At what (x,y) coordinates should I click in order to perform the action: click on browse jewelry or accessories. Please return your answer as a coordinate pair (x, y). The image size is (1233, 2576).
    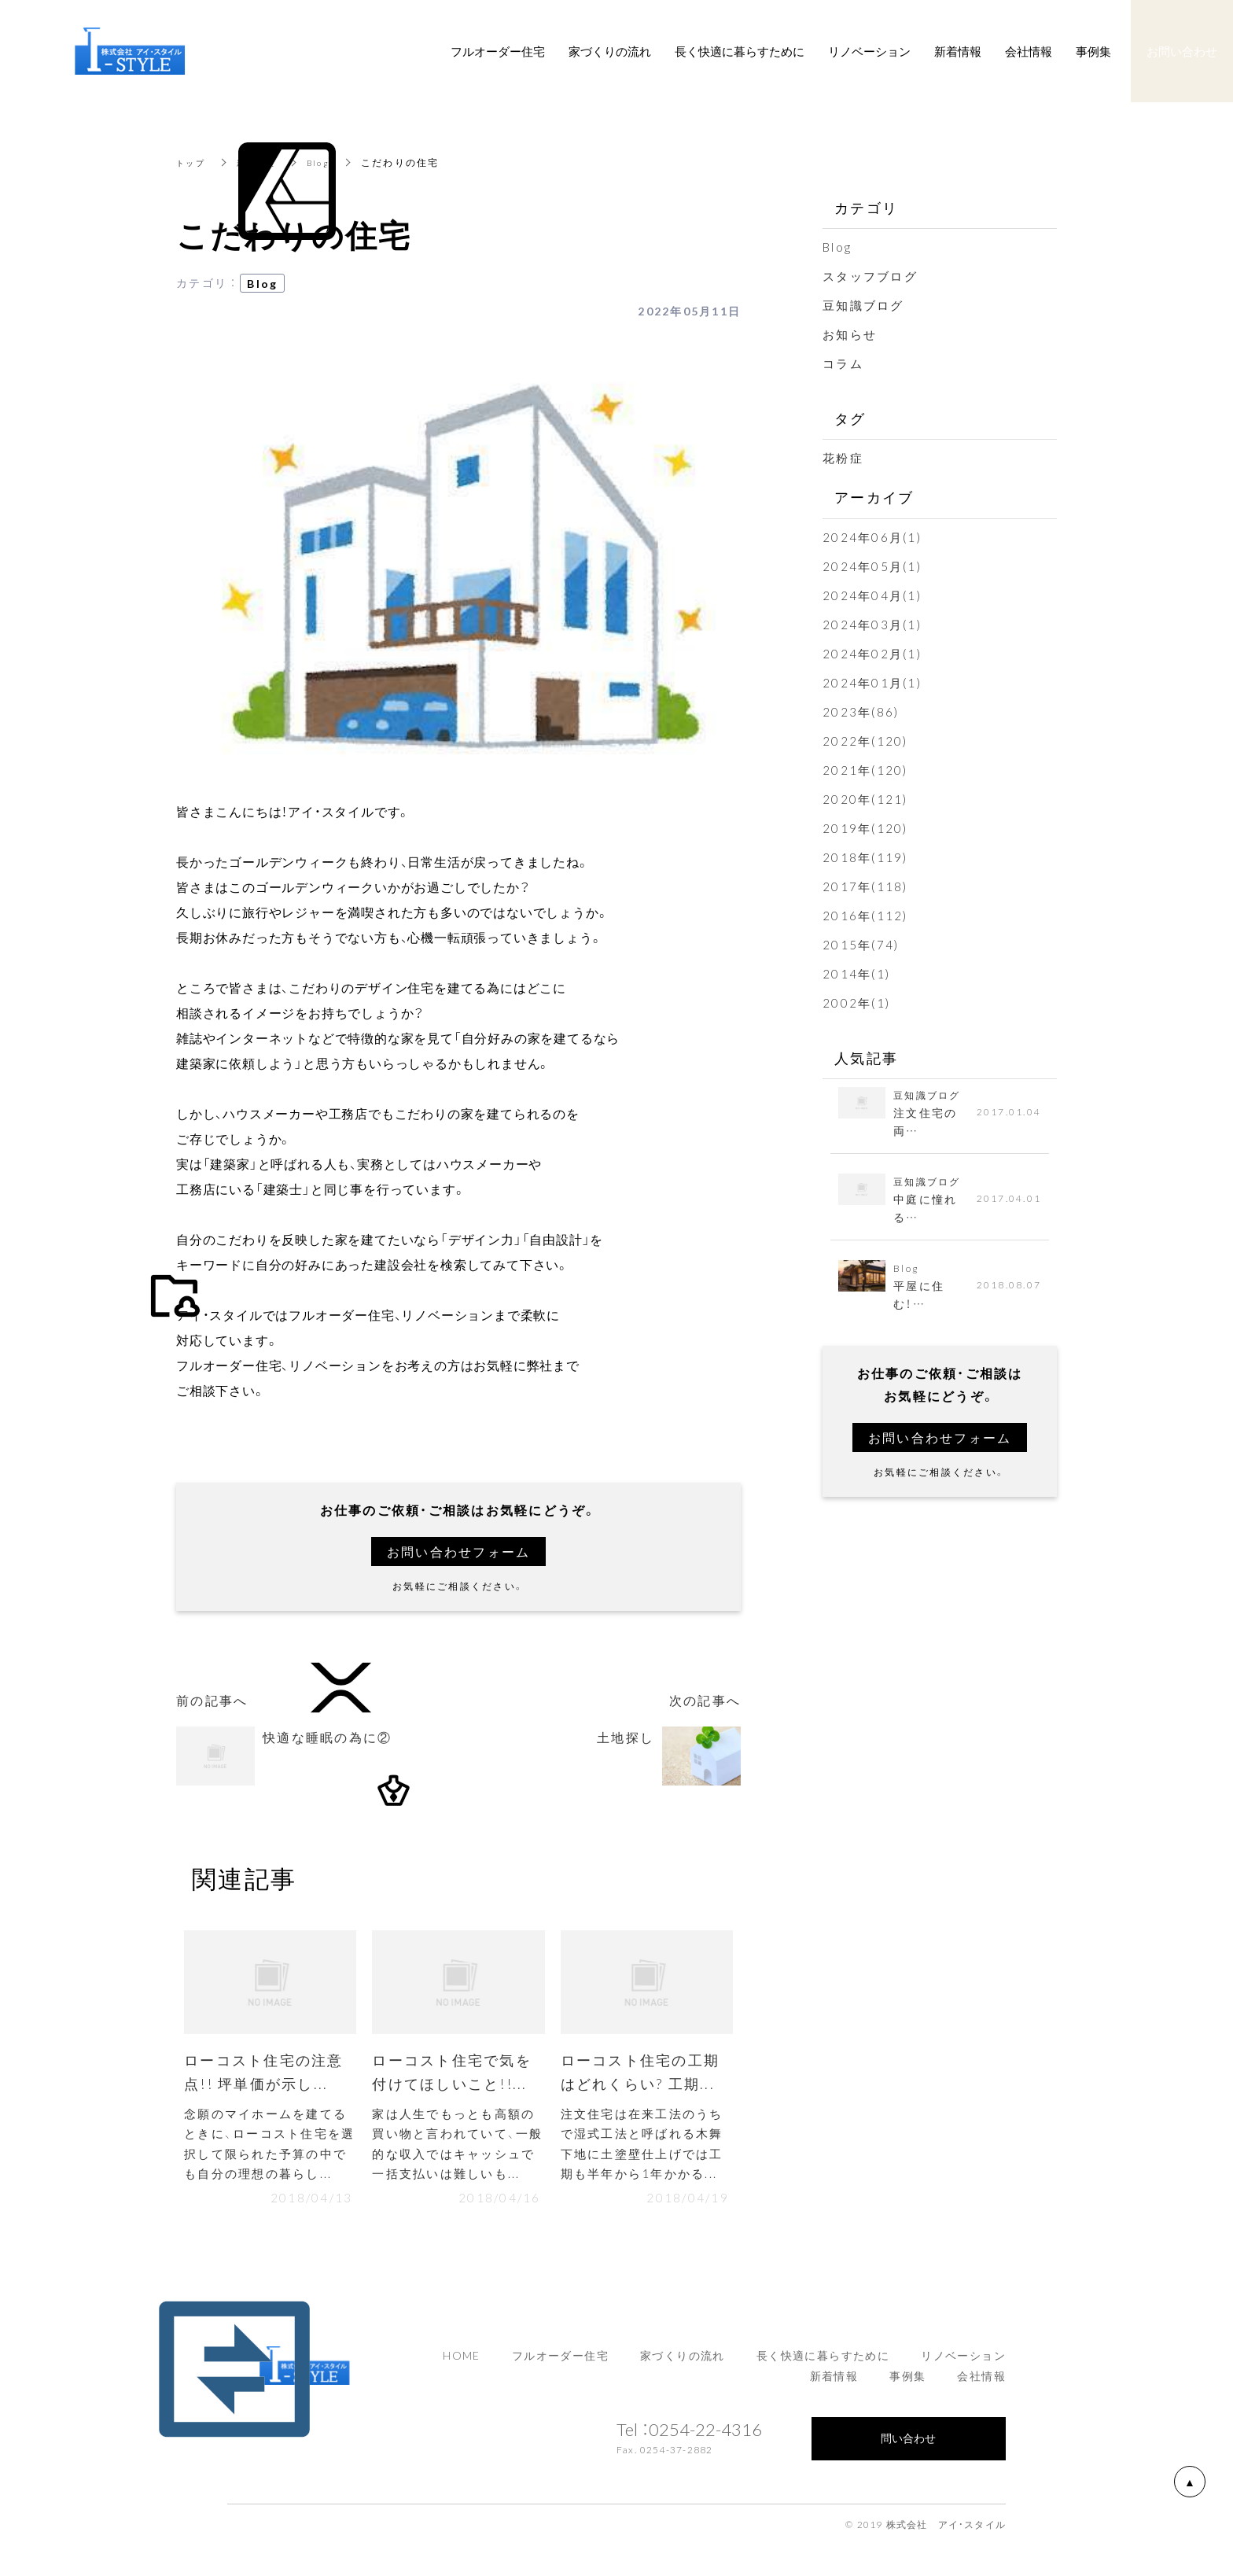
    Looking at the image, I should click on (393, 1791).